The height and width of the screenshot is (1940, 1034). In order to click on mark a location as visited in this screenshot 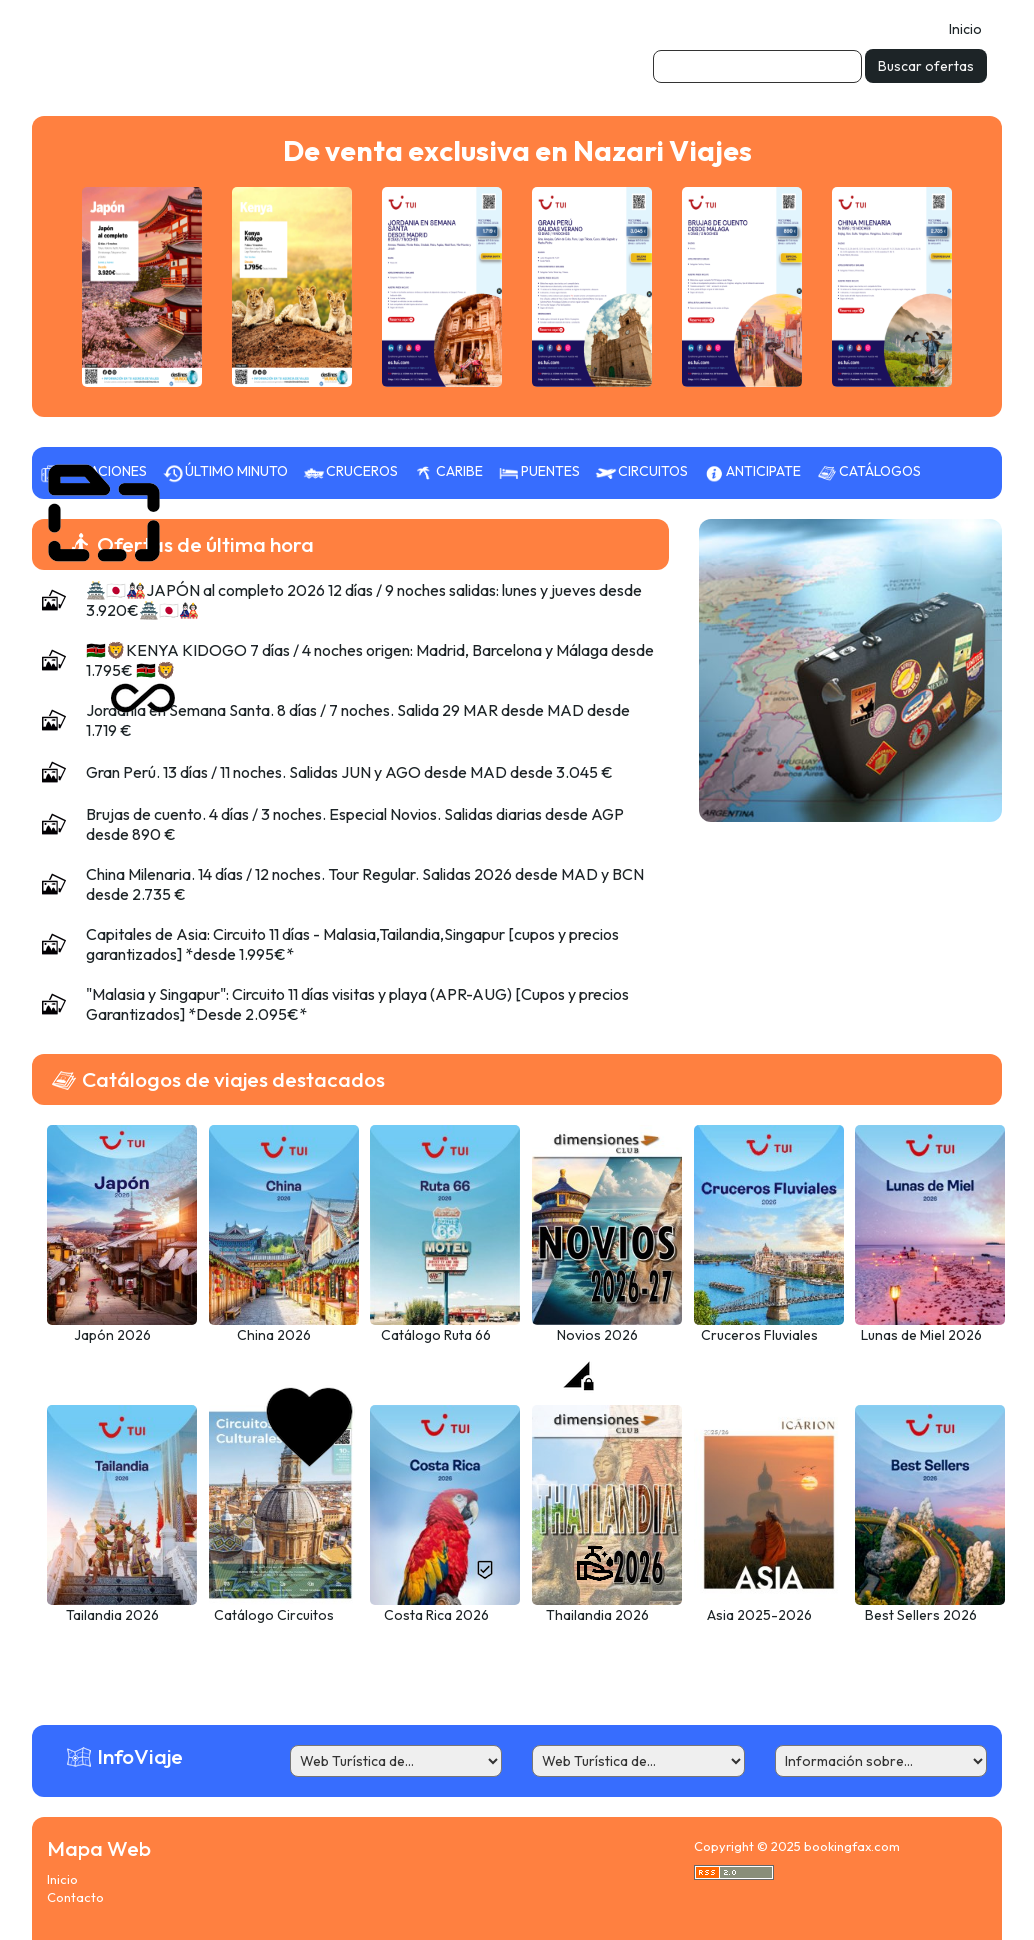, I will do `click(485, 1570)`.